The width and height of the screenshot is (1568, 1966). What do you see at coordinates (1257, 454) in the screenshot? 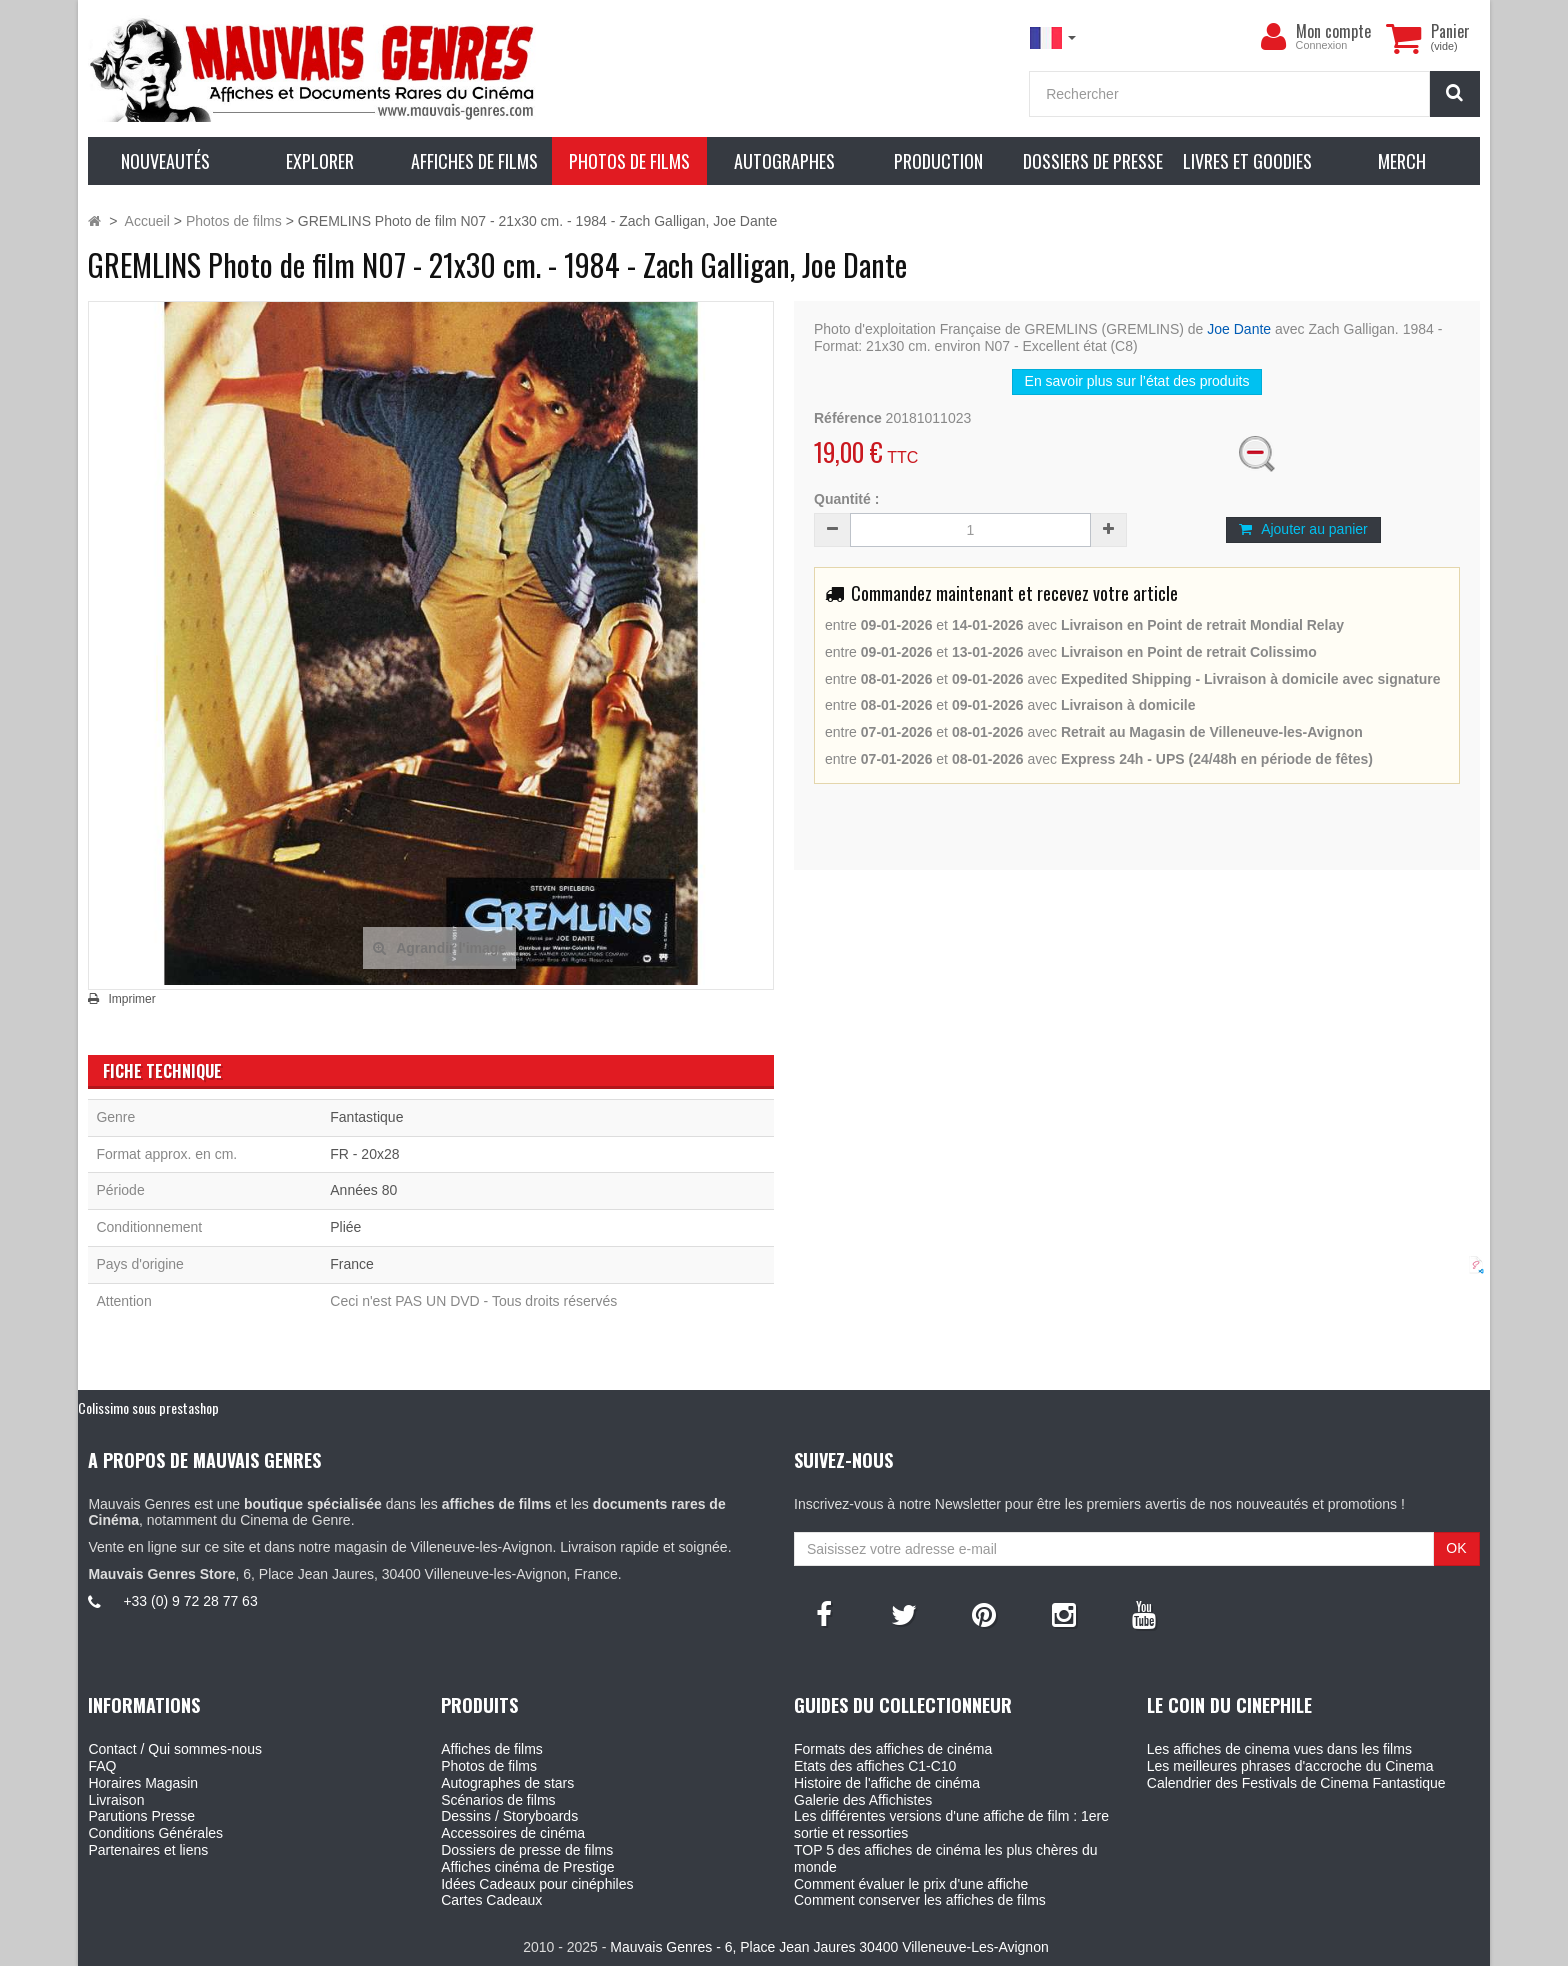
I see `zoom out of the current view` at bounding box center [1257, 454].